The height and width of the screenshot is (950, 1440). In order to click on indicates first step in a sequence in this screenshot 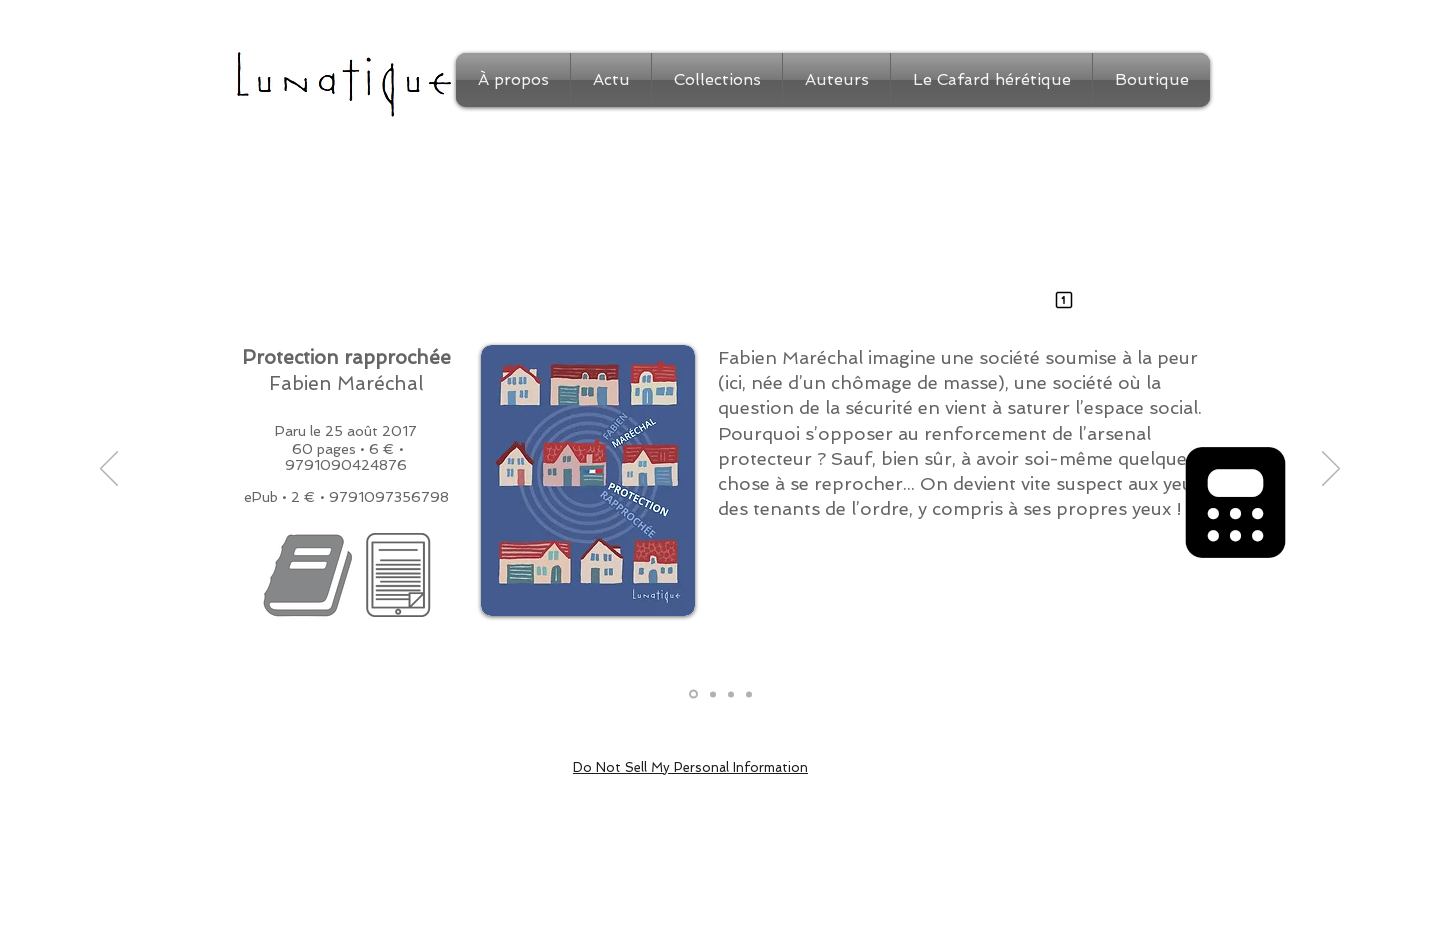, I will do `click(1064, 300)`.